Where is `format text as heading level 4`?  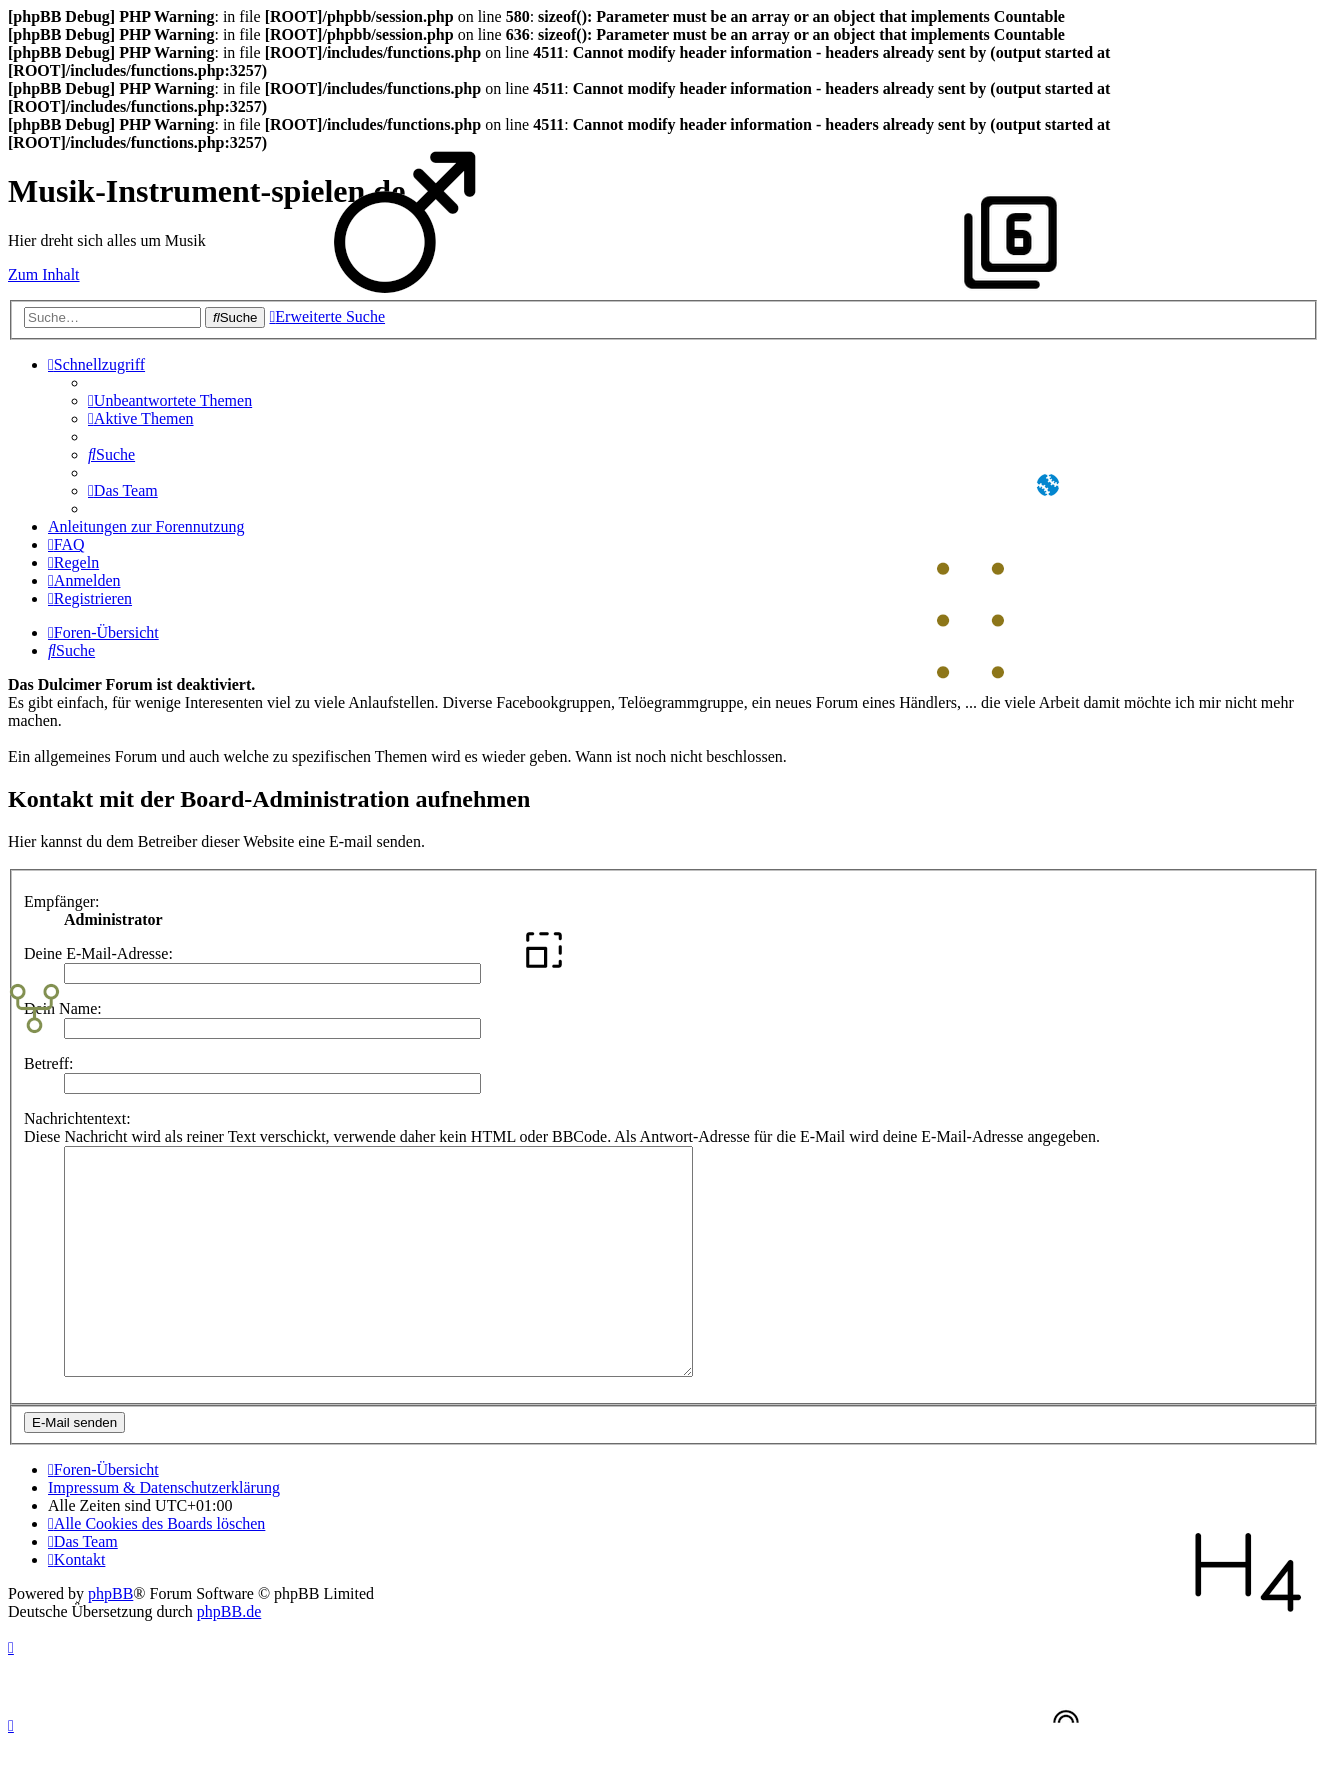
format text as heading level 4 is located at coordinates (1240, 1570).